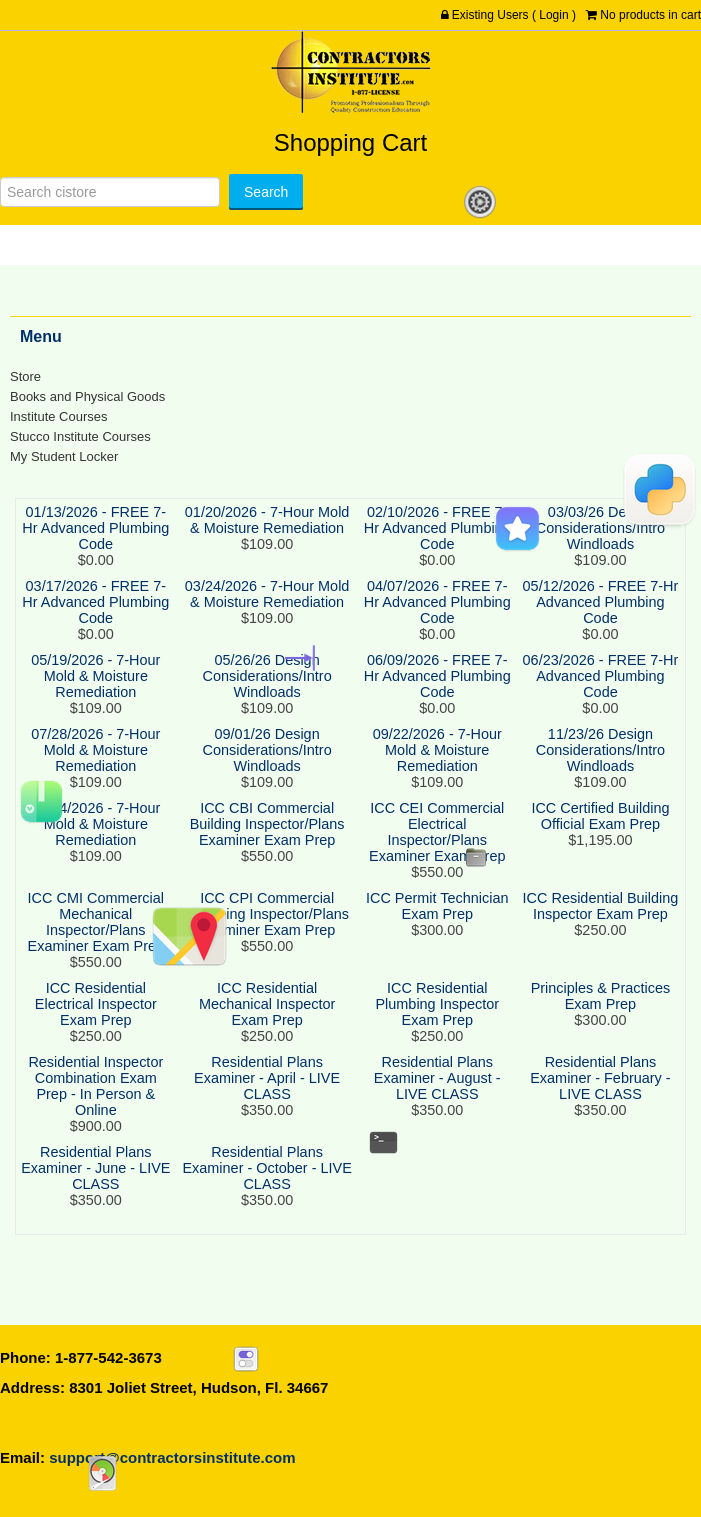  What do you see at coordinates (189, 936) in the screenshot?
I see `open the maps application` at bounding box center [189, 936].